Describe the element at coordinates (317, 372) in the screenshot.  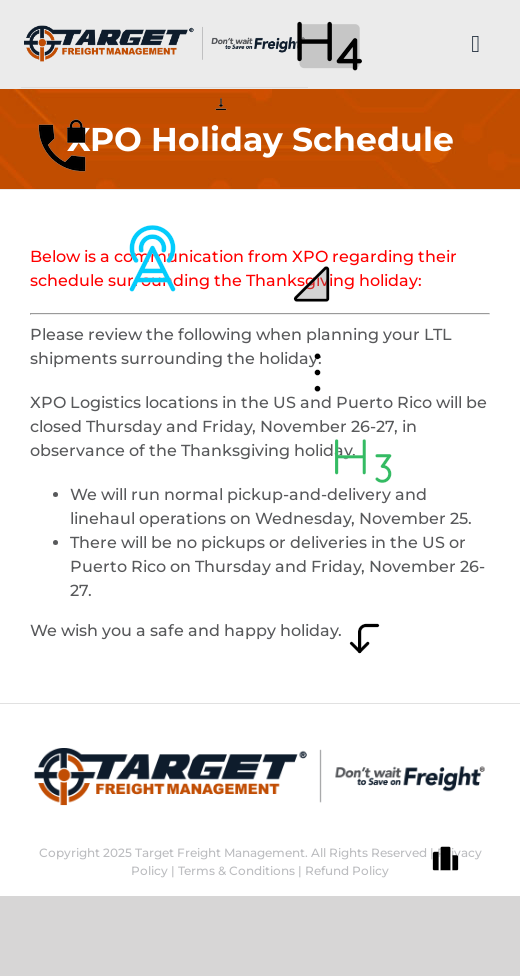
I see `open more options menu` at that location.